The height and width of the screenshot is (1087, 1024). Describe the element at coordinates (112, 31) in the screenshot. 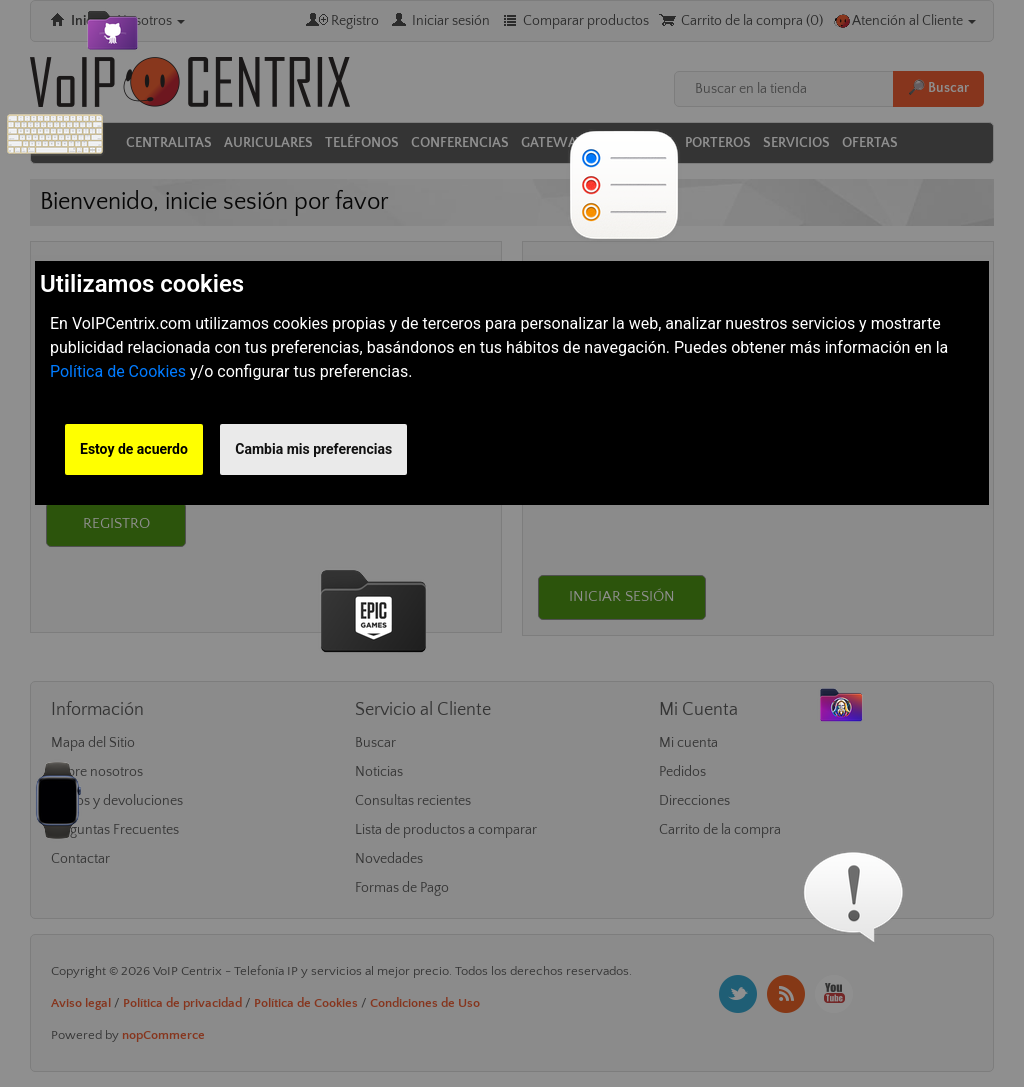

I see `open github repository folder` at that location.